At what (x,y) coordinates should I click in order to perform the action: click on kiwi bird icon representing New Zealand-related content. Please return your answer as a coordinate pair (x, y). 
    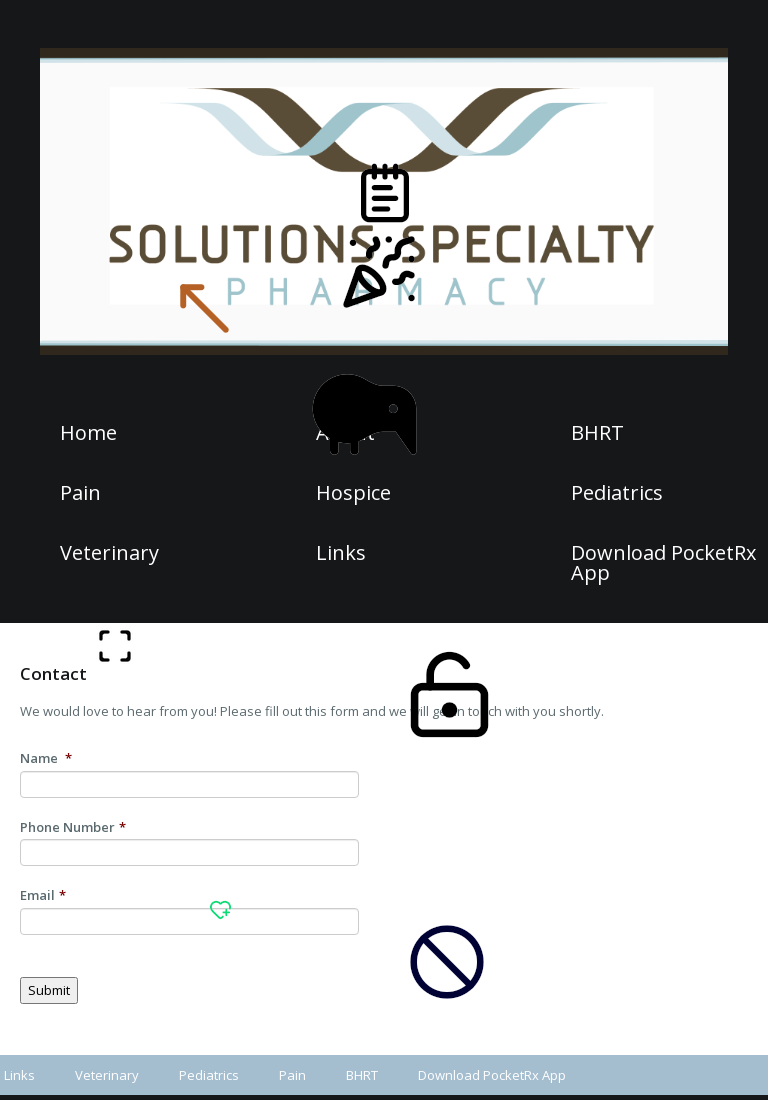
    Looking at the image, I should click on (364, 414).